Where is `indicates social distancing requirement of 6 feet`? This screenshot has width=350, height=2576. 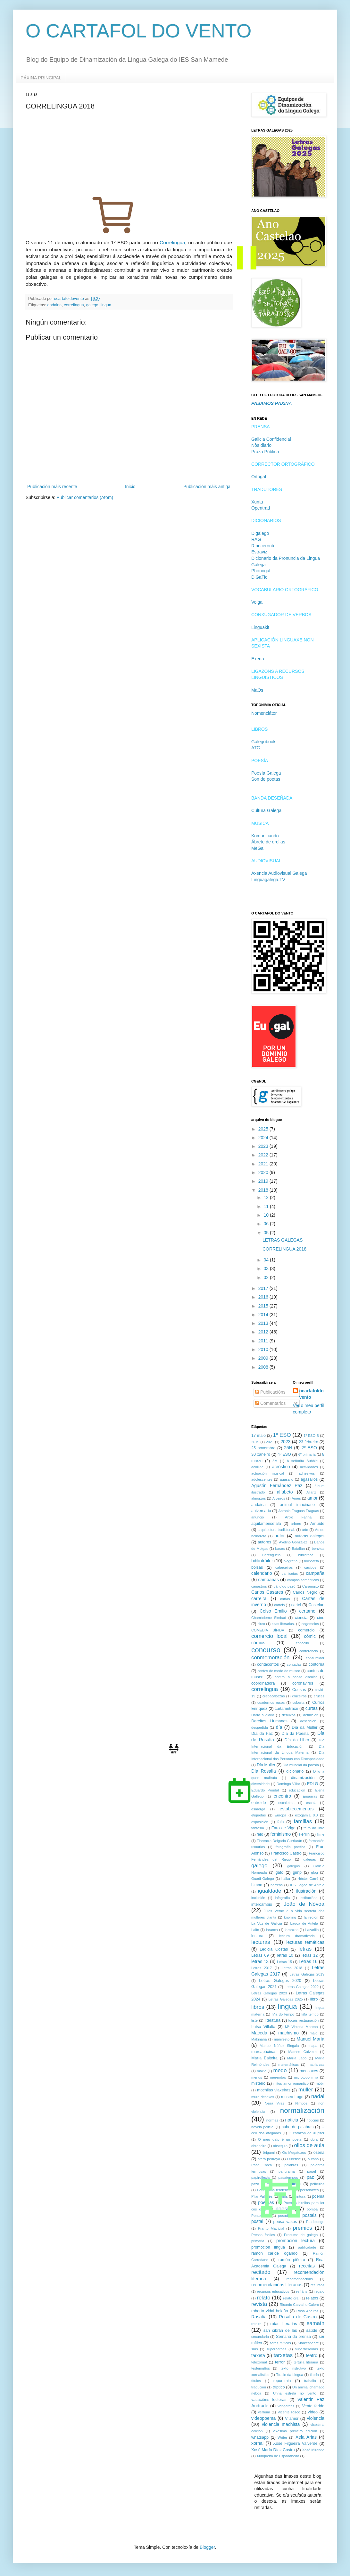 indicates social distancing requirement of 6 feet is located at coordinates (174, 1749).